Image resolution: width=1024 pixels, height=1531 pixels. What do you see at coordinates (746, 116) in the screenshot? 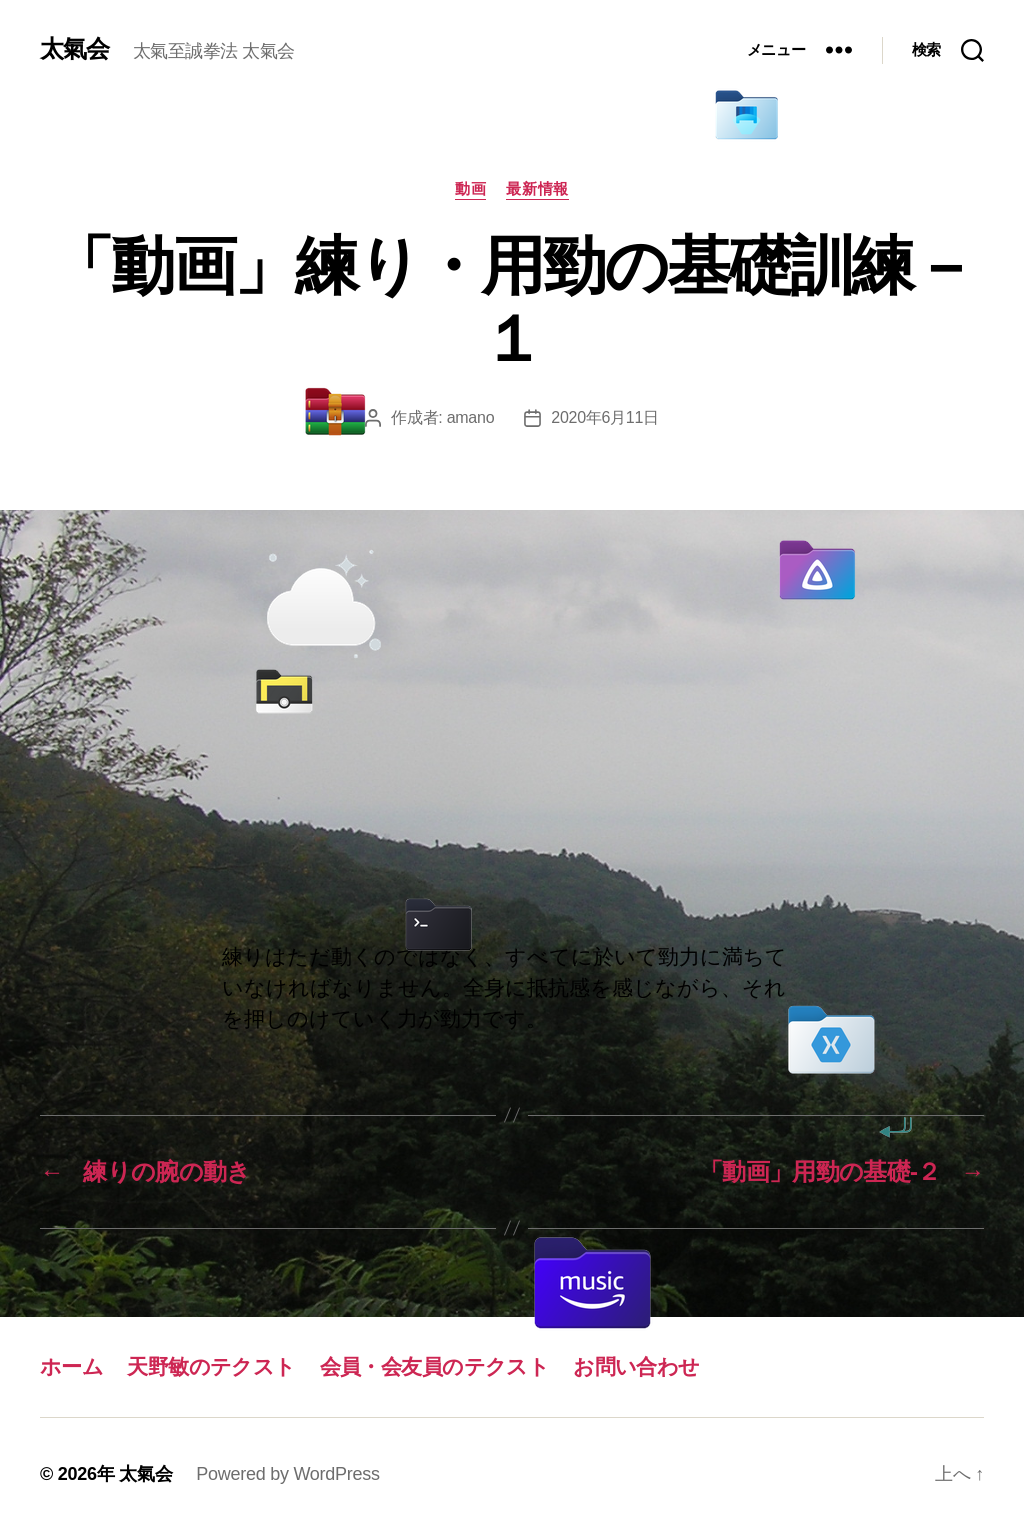
I see `open microsoft warehouse management files` at bounding box center [746, 116].